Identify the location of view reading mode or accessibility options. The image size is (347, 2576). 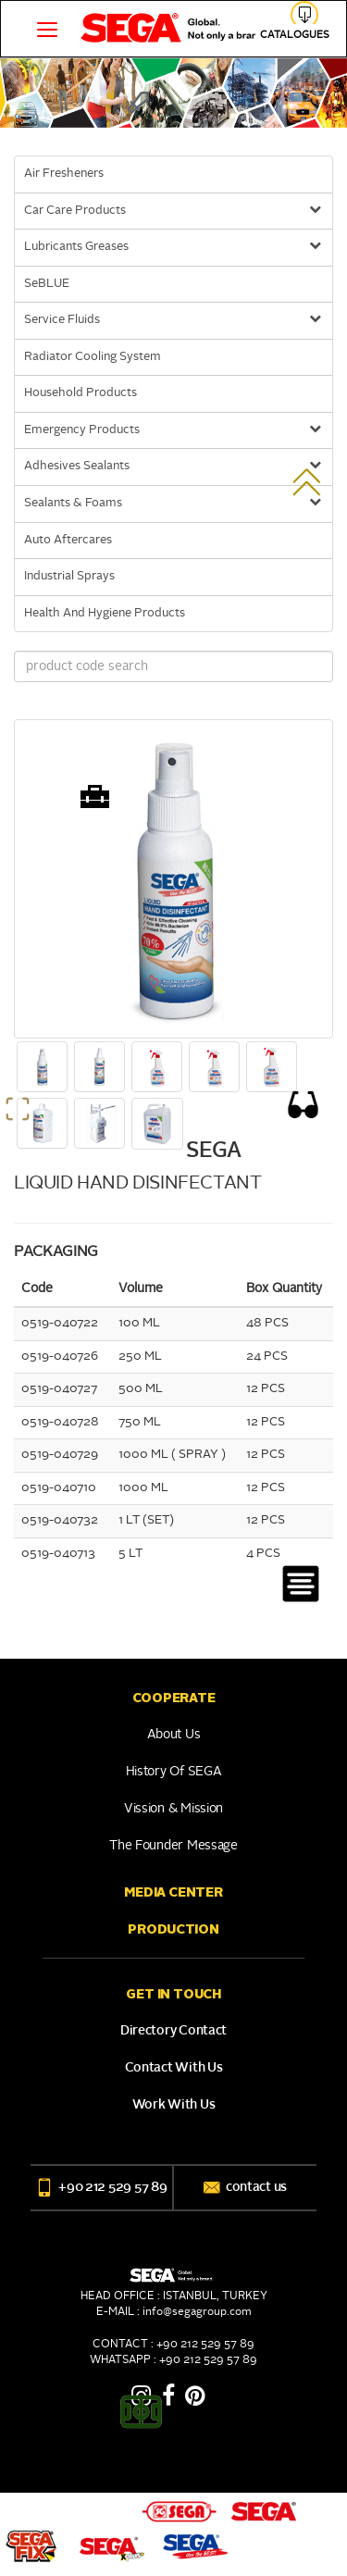
(303, 1104).